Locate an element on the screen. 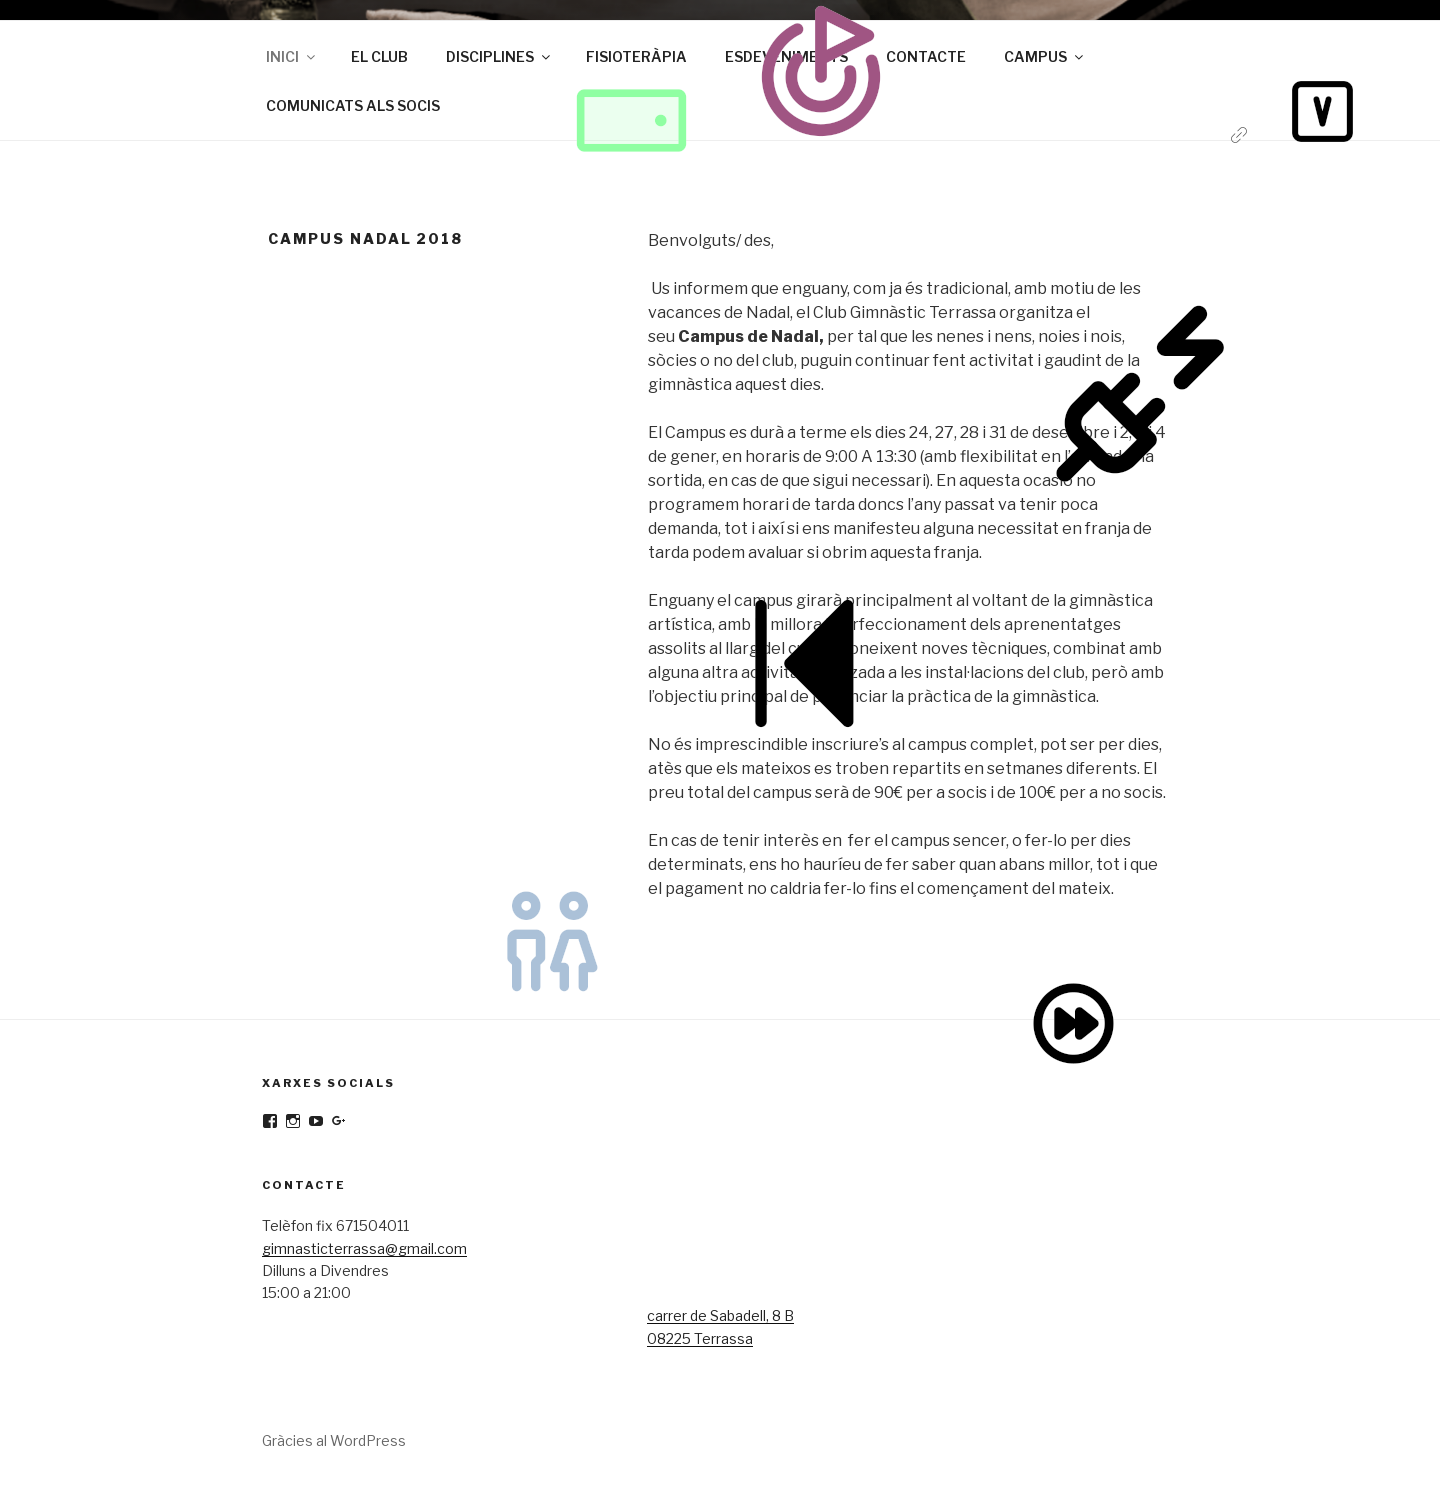  indicates a "V" keyboard shortcut or hotkey is located at coordinates (1322, 111).